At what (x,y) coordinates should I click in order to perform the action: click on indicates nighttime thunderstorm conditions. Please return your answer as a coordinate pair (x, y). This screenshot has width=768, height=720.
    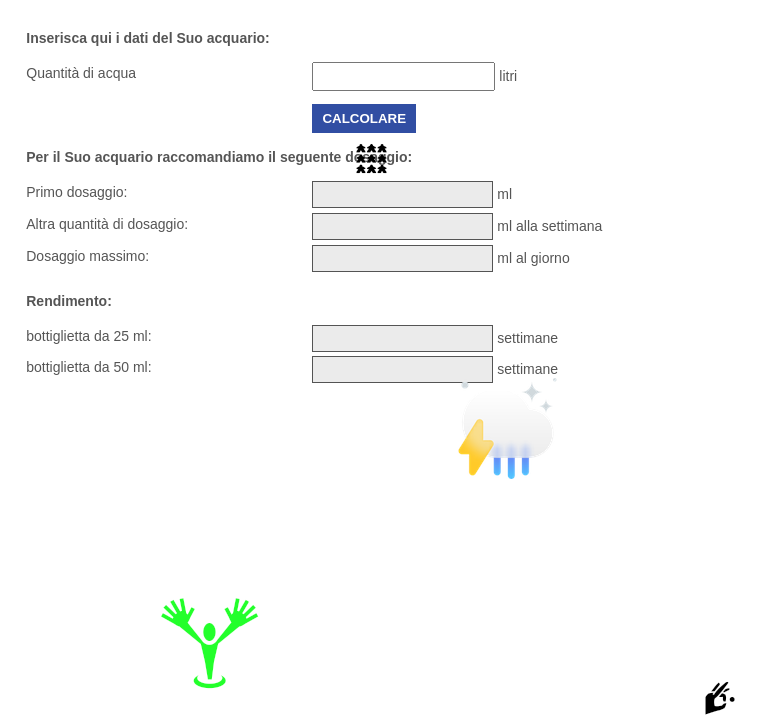
    Looking at the image, I should click on (507, 428).